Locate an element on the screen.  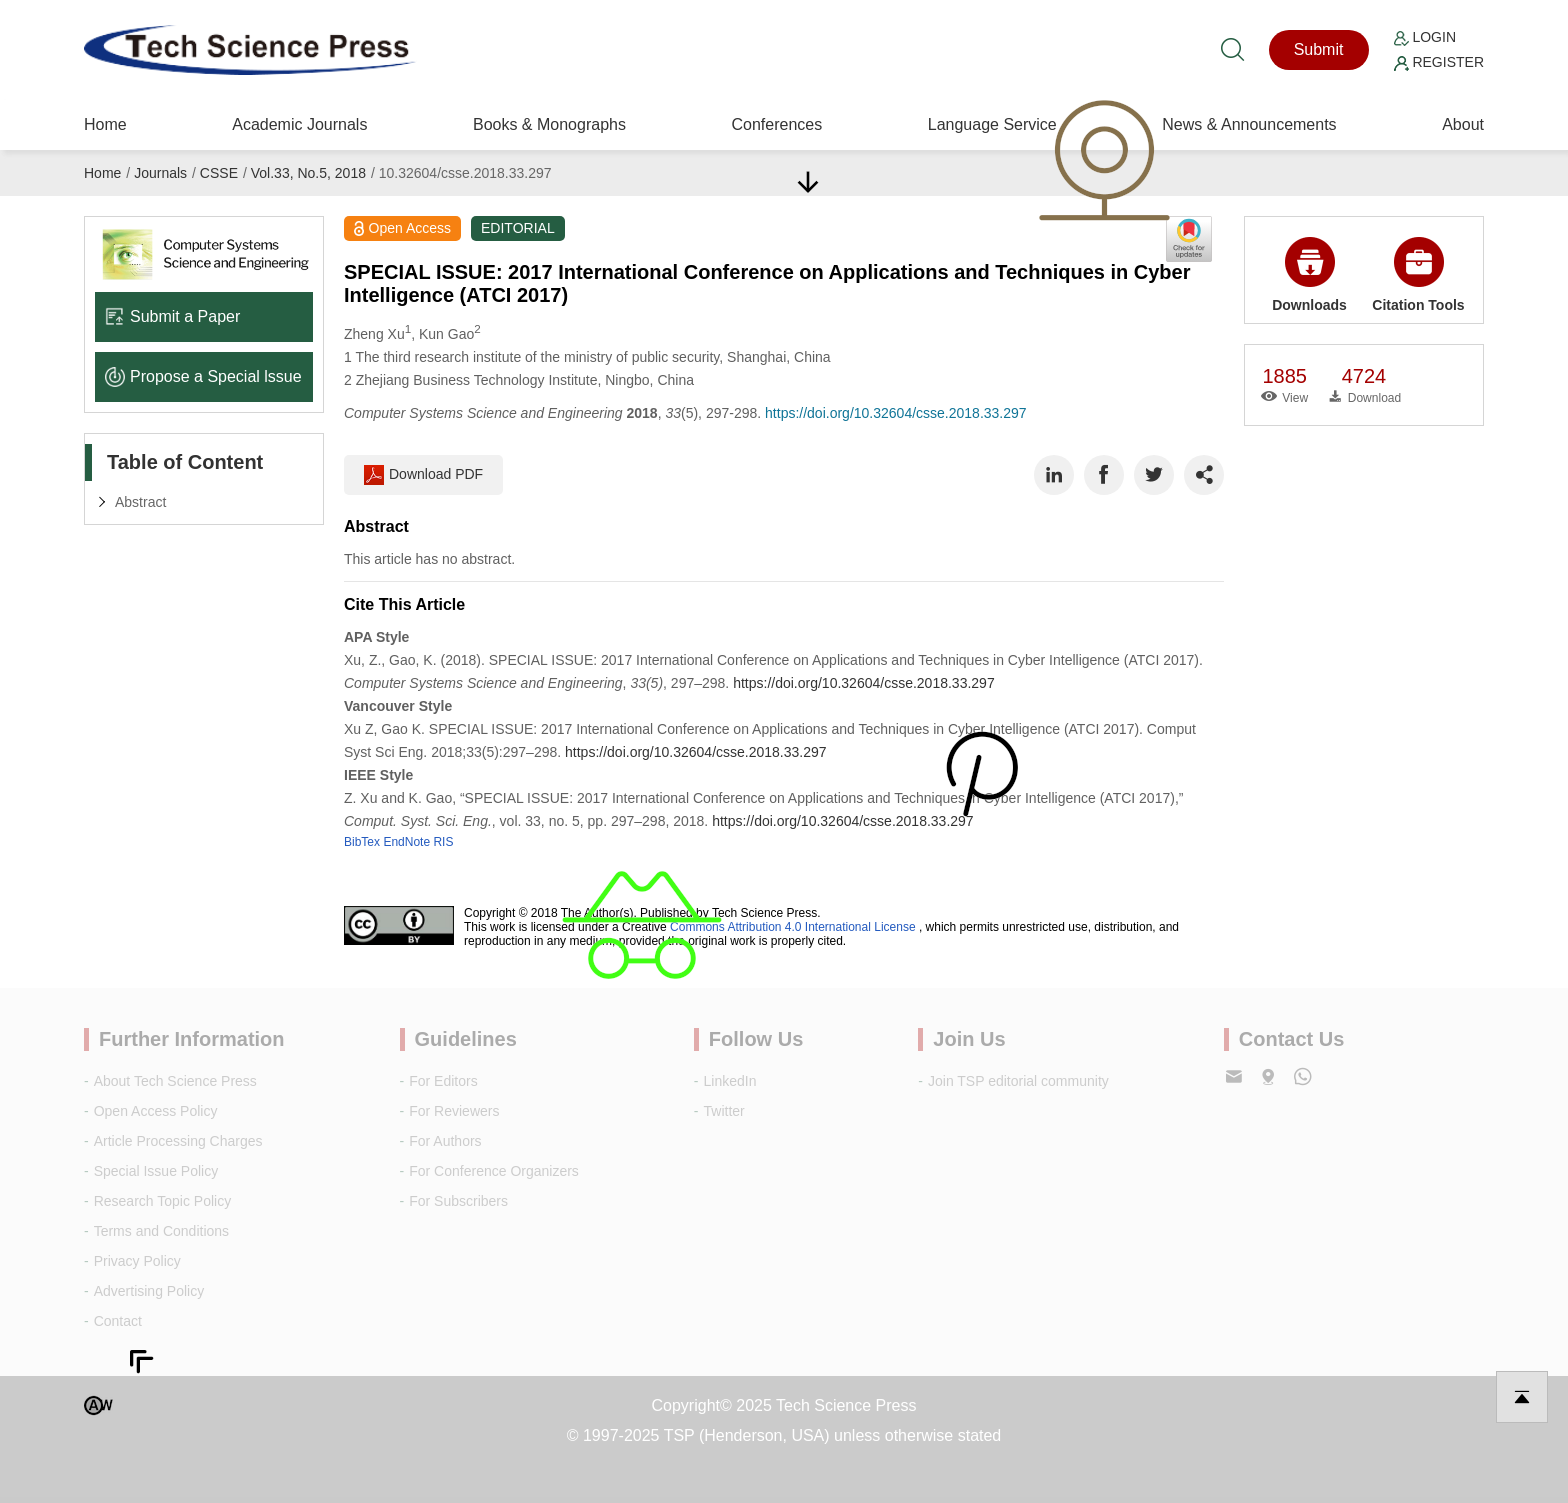
enable webcam or video camera is located at coordinates (1104, 165).